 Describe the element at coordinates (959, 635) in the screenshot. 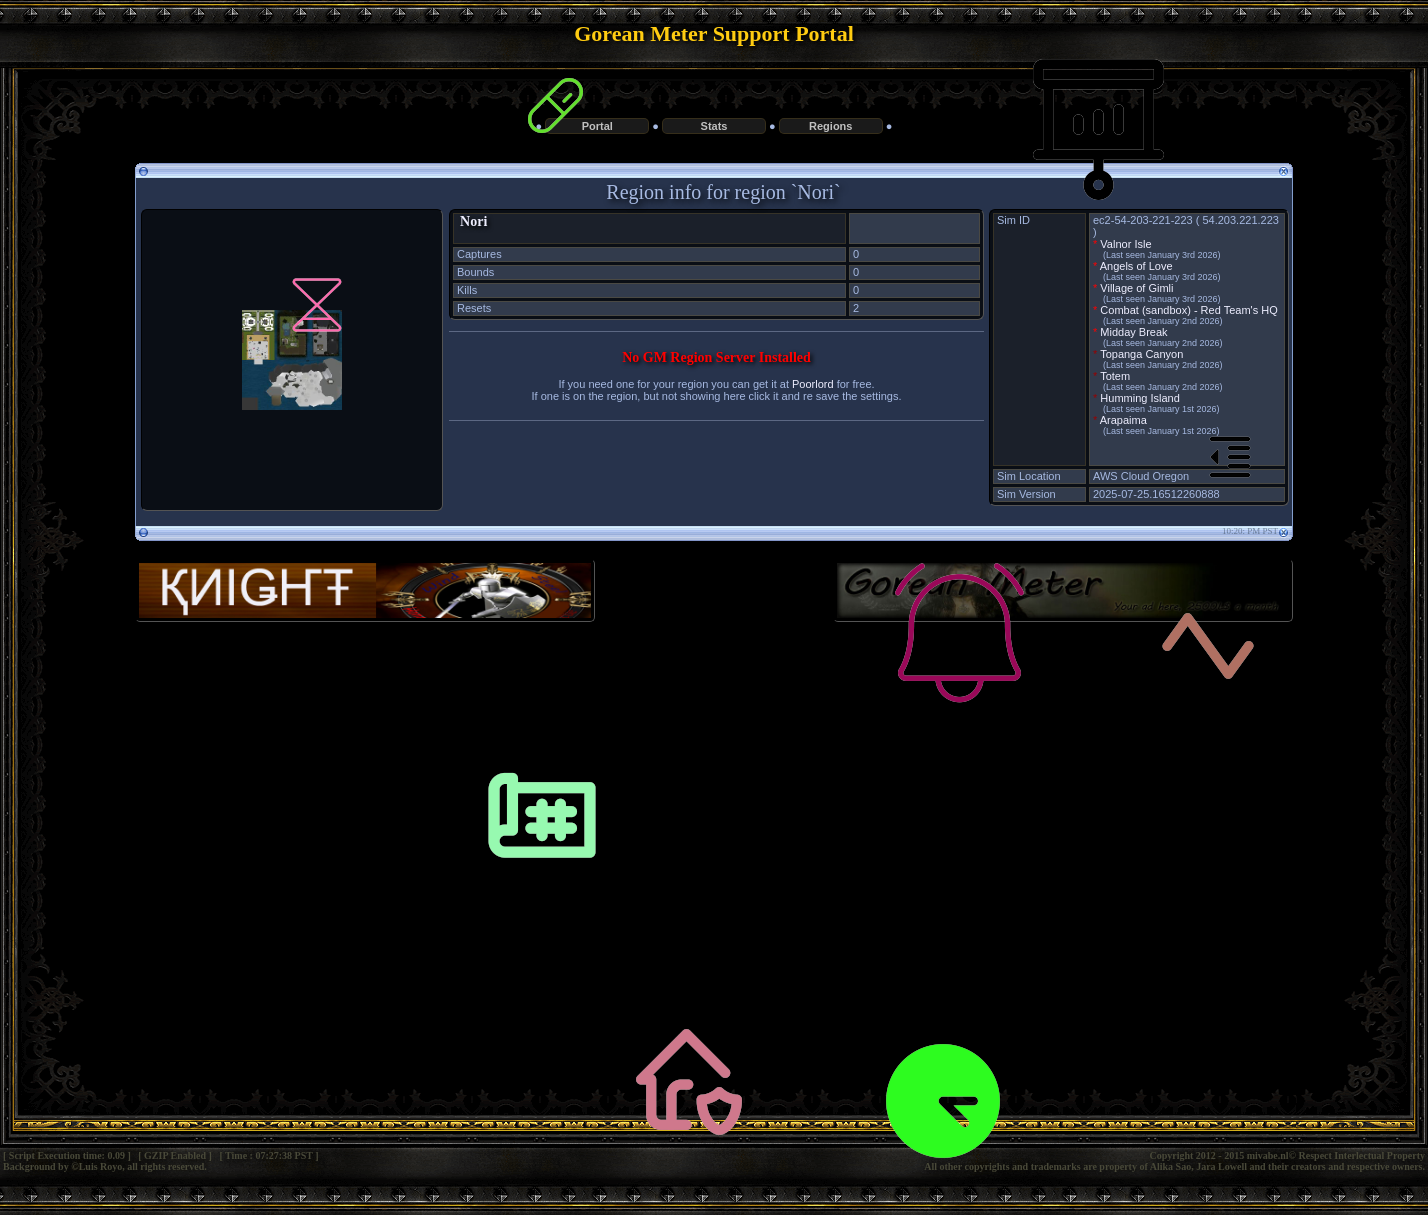

I see `indicates new notifications or alerts` at that location.